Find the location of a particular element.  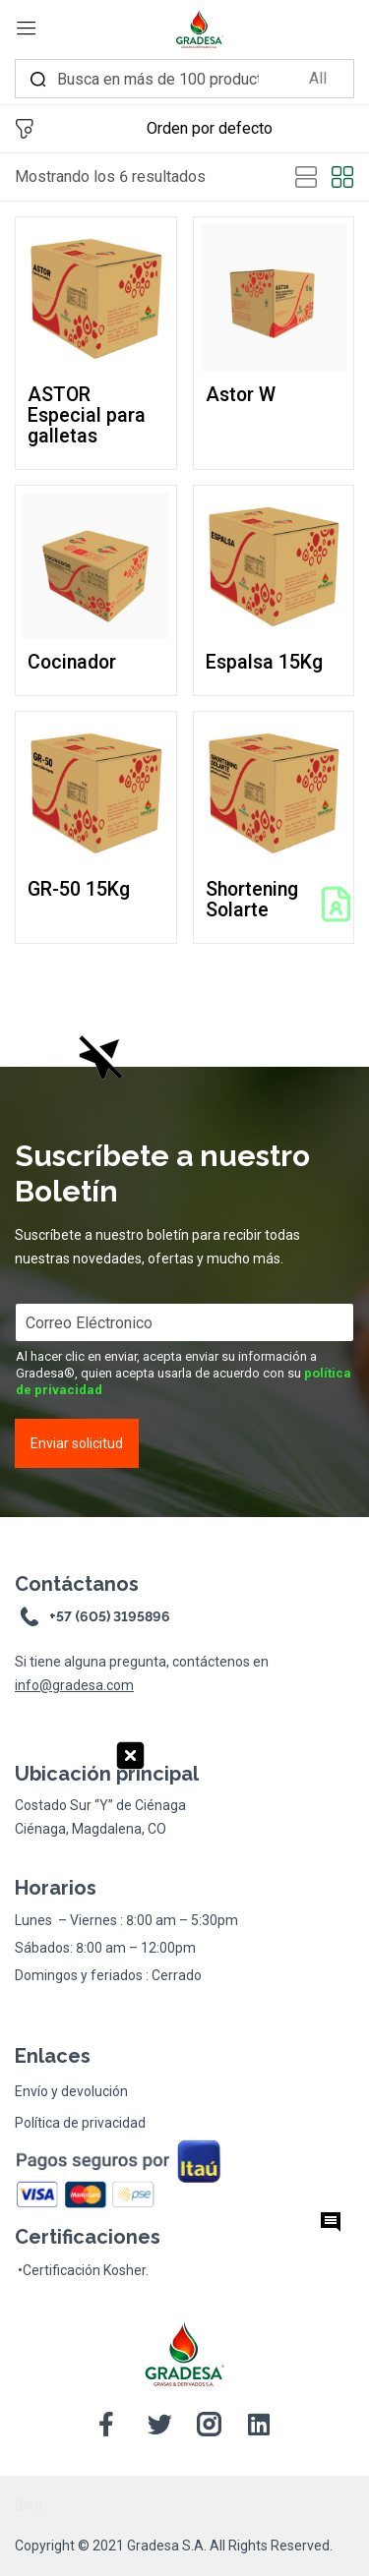

location sharing is disabled is located at coordinates (99, 1059).